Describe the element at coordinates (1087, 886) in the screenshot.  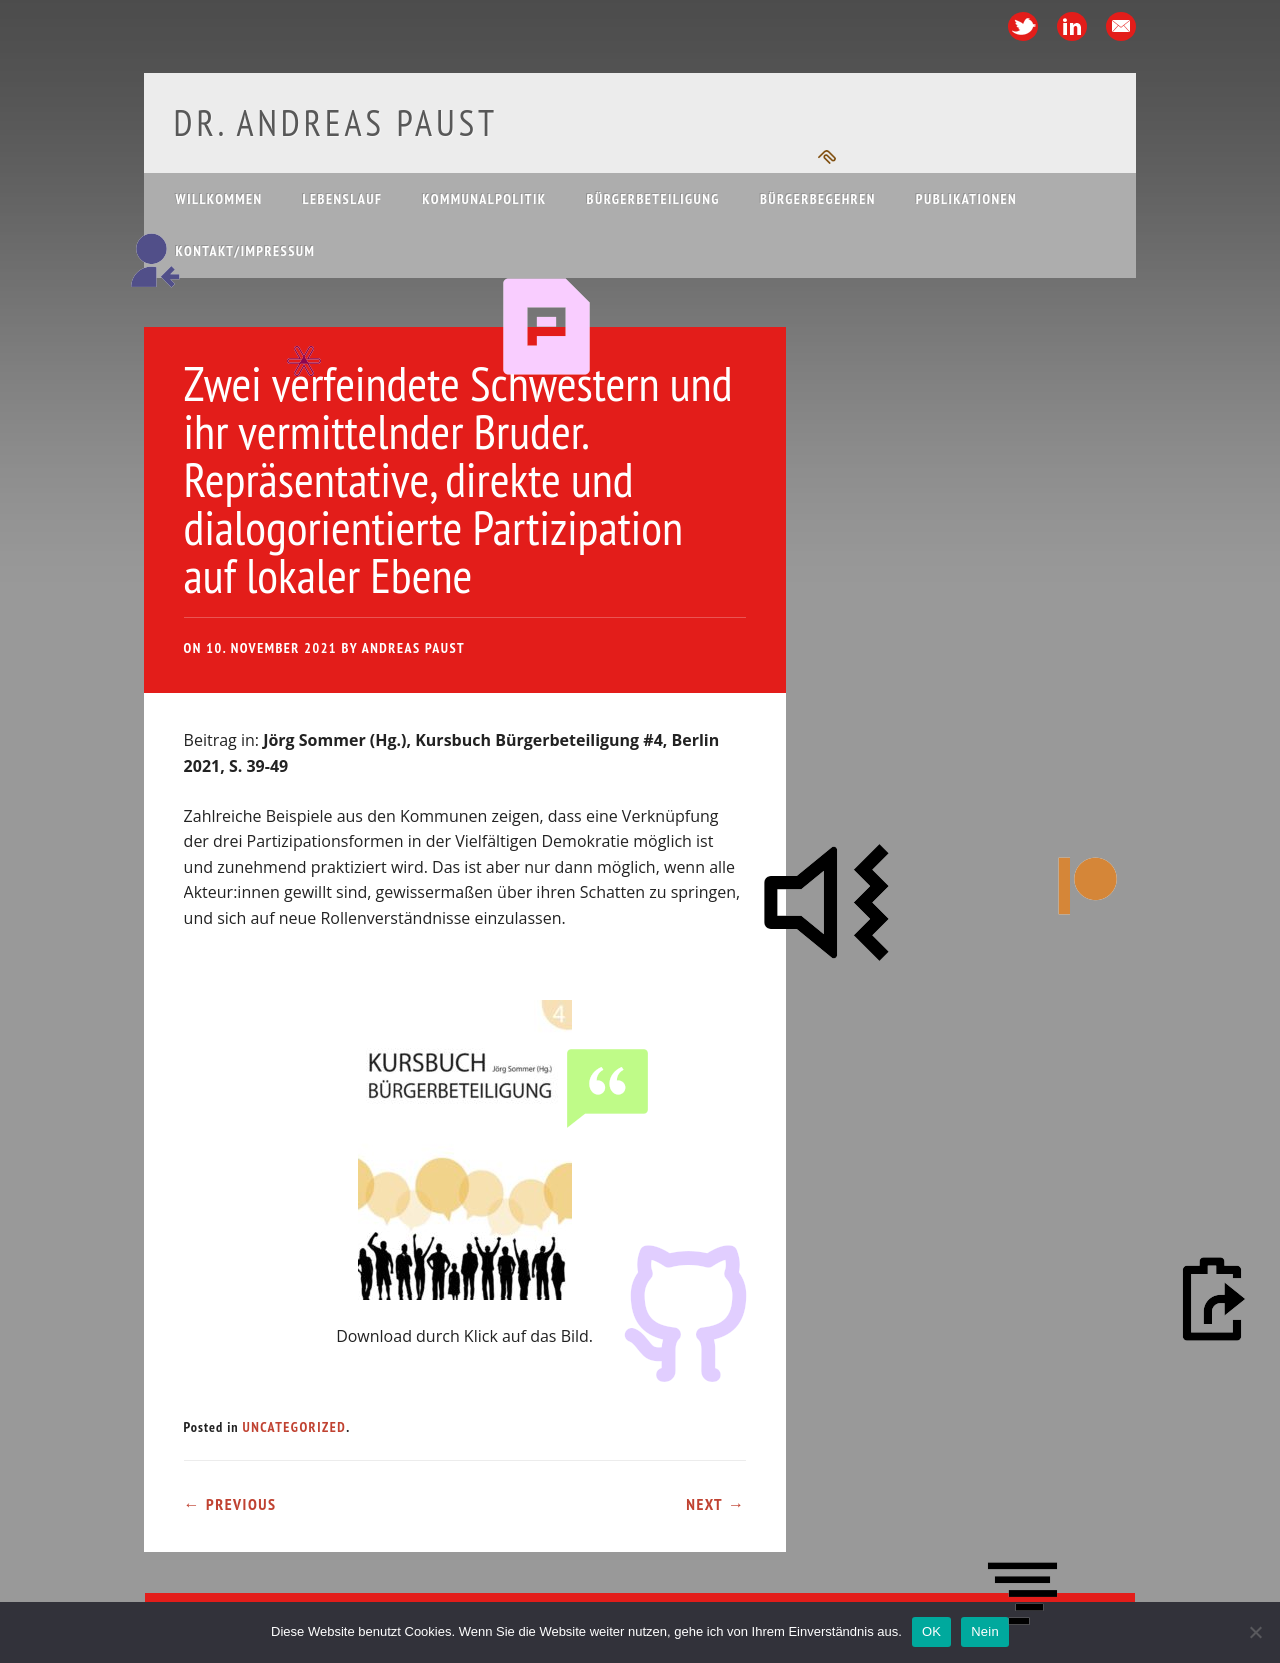
I see `link to patreon profile or page` at that location.